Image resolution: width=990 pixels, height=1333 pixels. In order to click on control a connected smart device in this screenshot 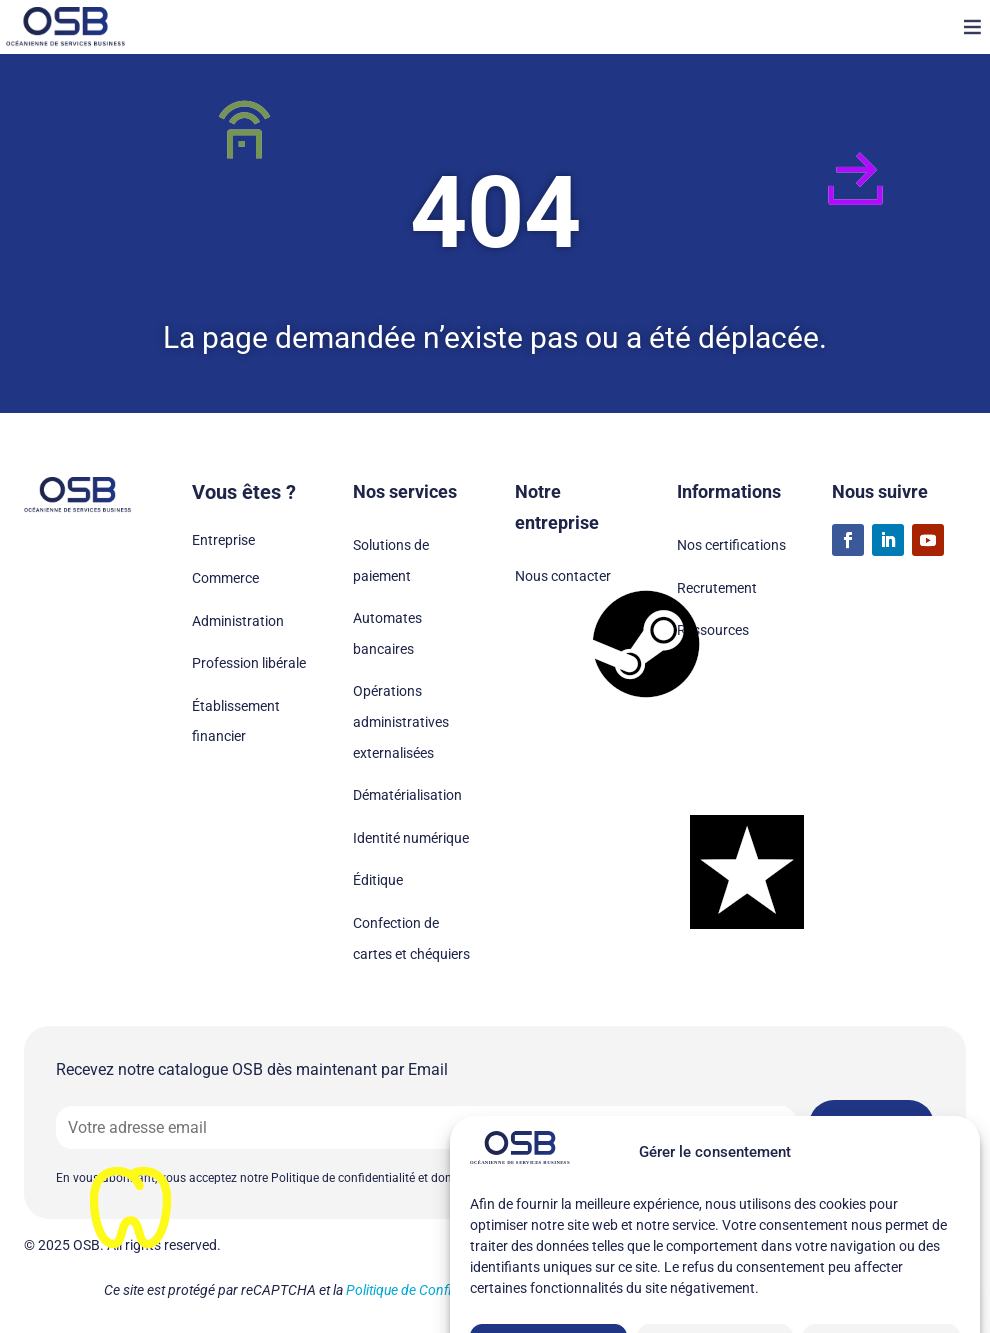, I will do `click(244, 129)`.